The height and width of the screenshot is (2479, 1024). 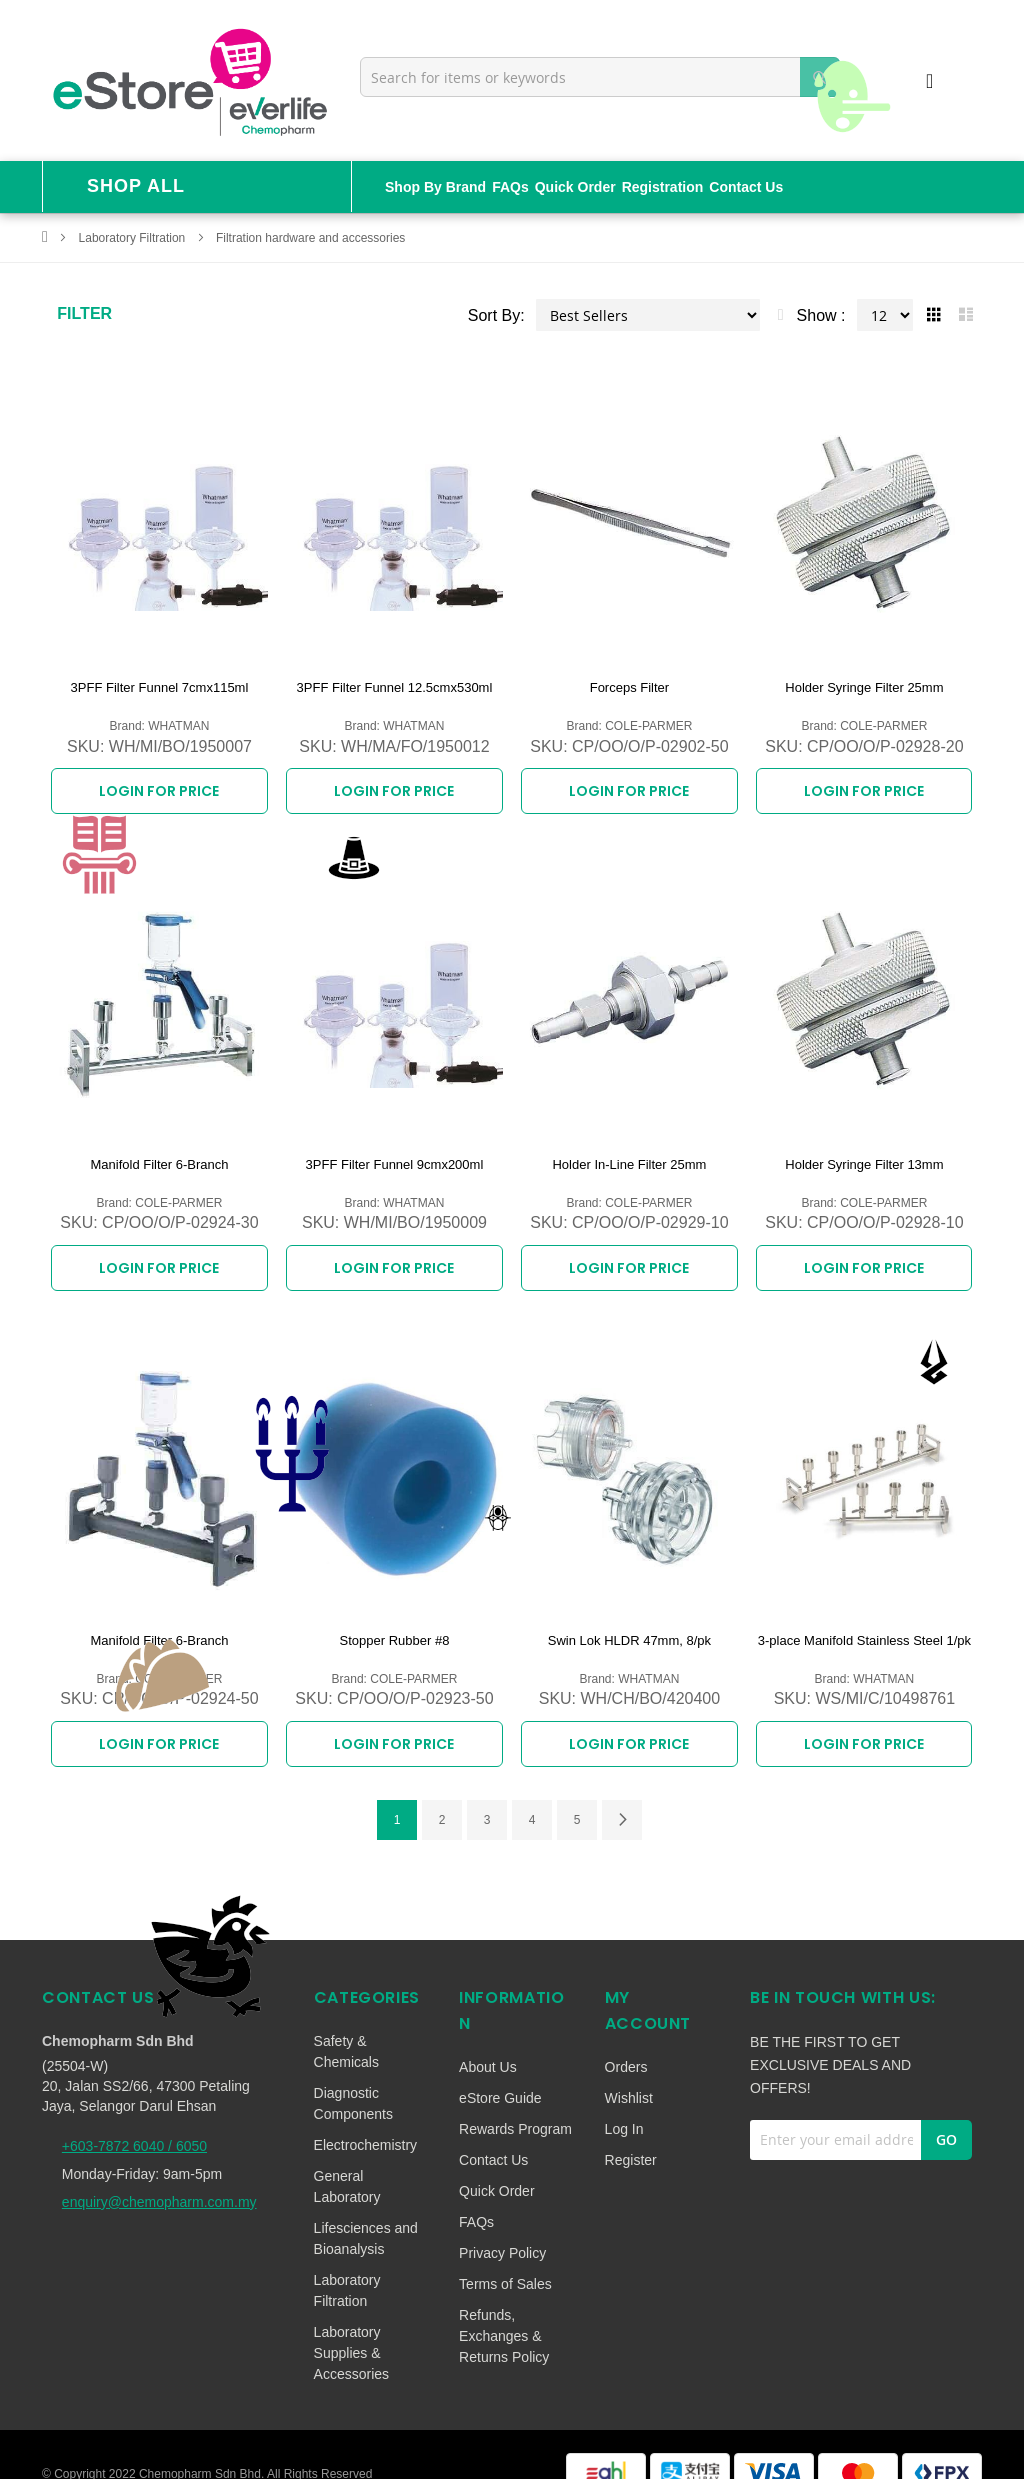 I want to click on access educational or learning resources, so click(x=99, y=853).